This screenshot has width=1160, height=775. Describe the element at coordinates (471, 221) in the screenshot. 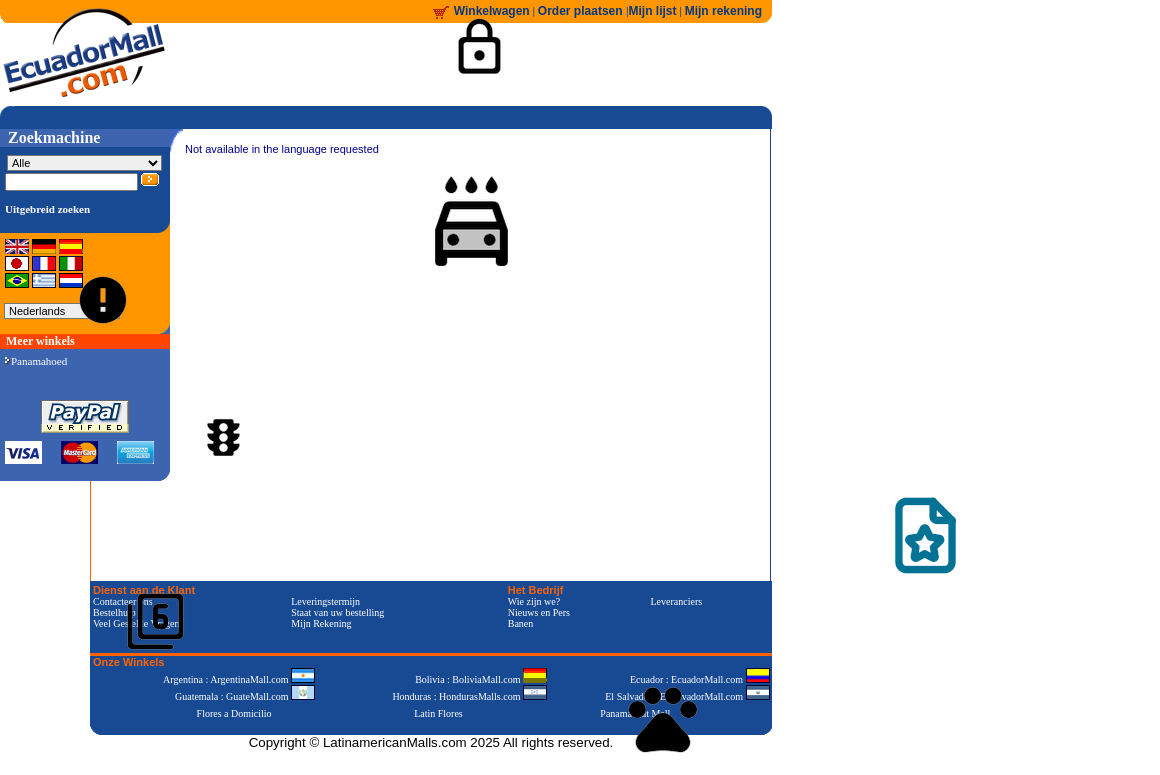

I see `find nearby car wash locations` at that location.